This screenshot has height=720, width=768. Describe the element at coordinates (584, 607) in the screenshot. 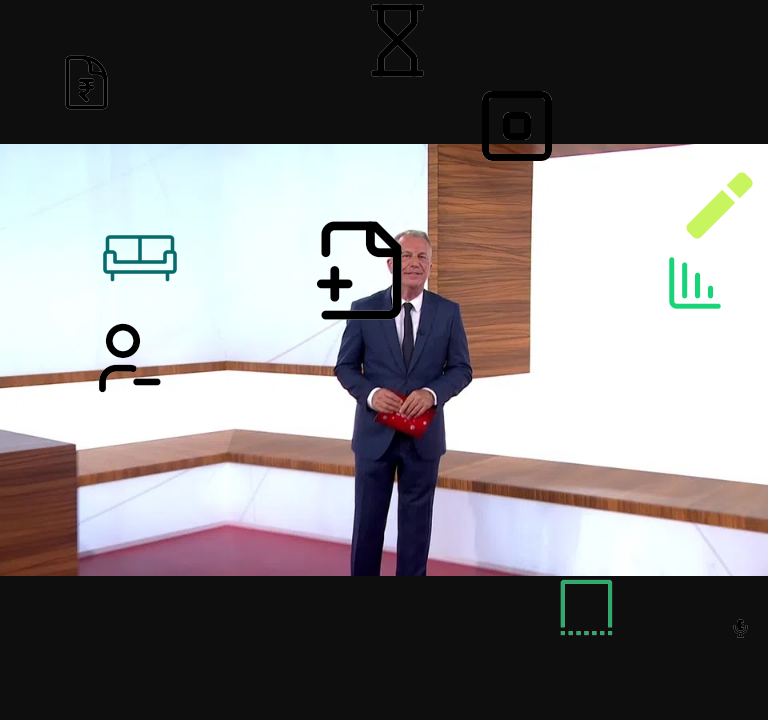

I see `insert a code snippet` at that location.